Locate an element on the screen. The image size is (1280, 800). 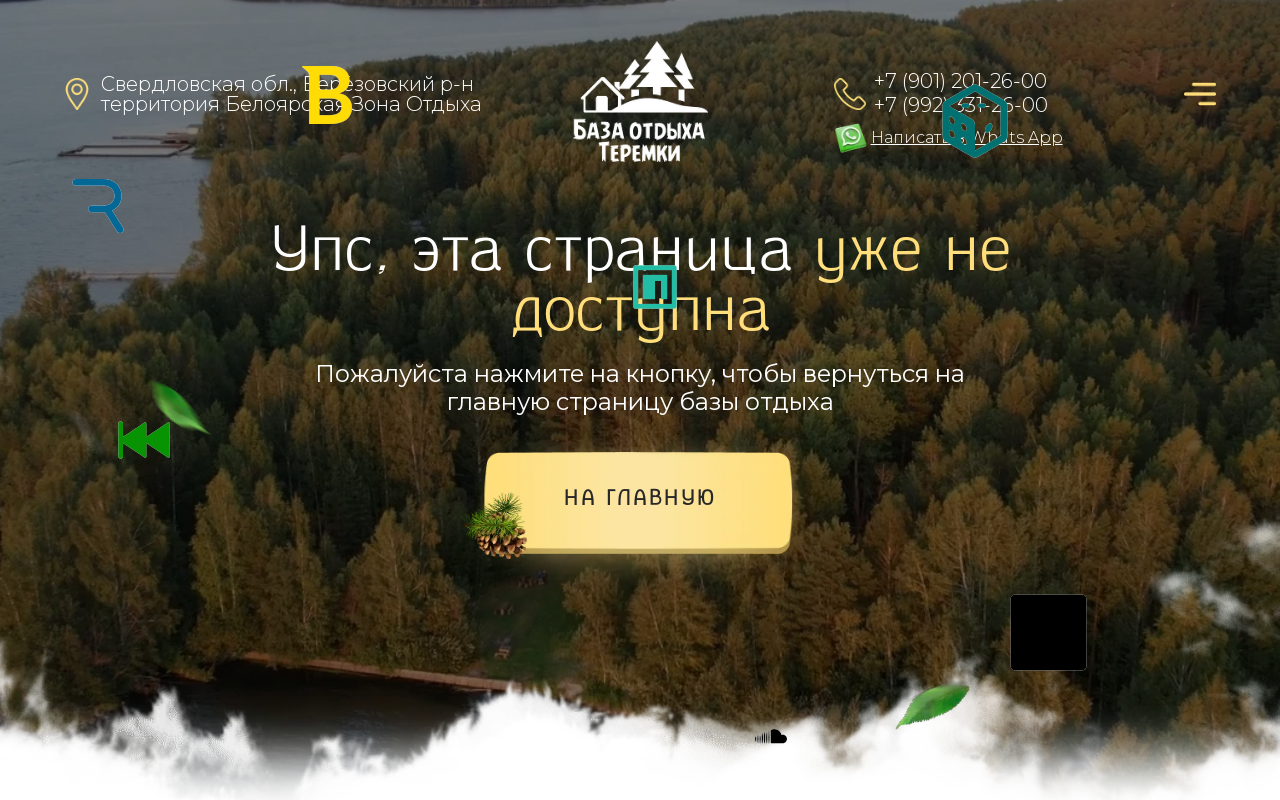
stop media playback is located at coordinates (1048, 632).